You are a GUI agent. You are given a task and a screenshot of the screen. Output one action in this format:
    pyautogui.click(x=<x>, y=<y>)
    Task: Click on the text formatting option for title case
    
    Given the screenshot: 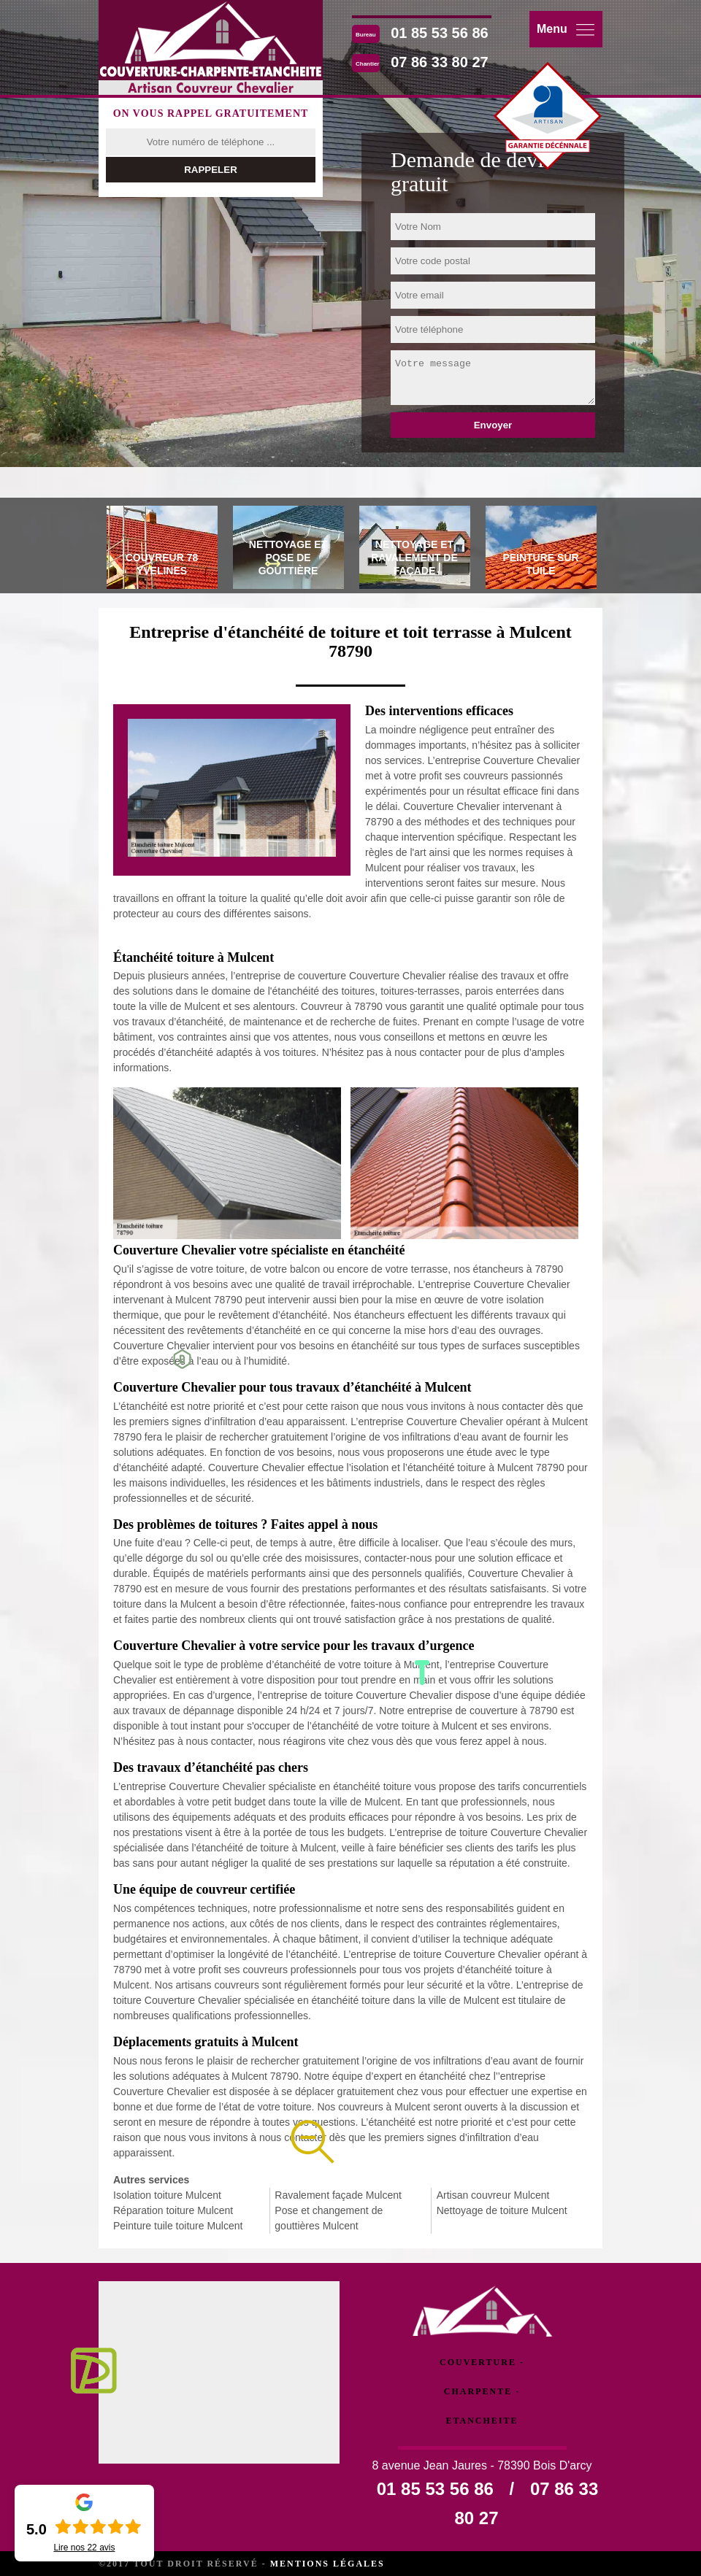 What is the action you would take?
    pyautogui.click(x=422, y=1673)
    